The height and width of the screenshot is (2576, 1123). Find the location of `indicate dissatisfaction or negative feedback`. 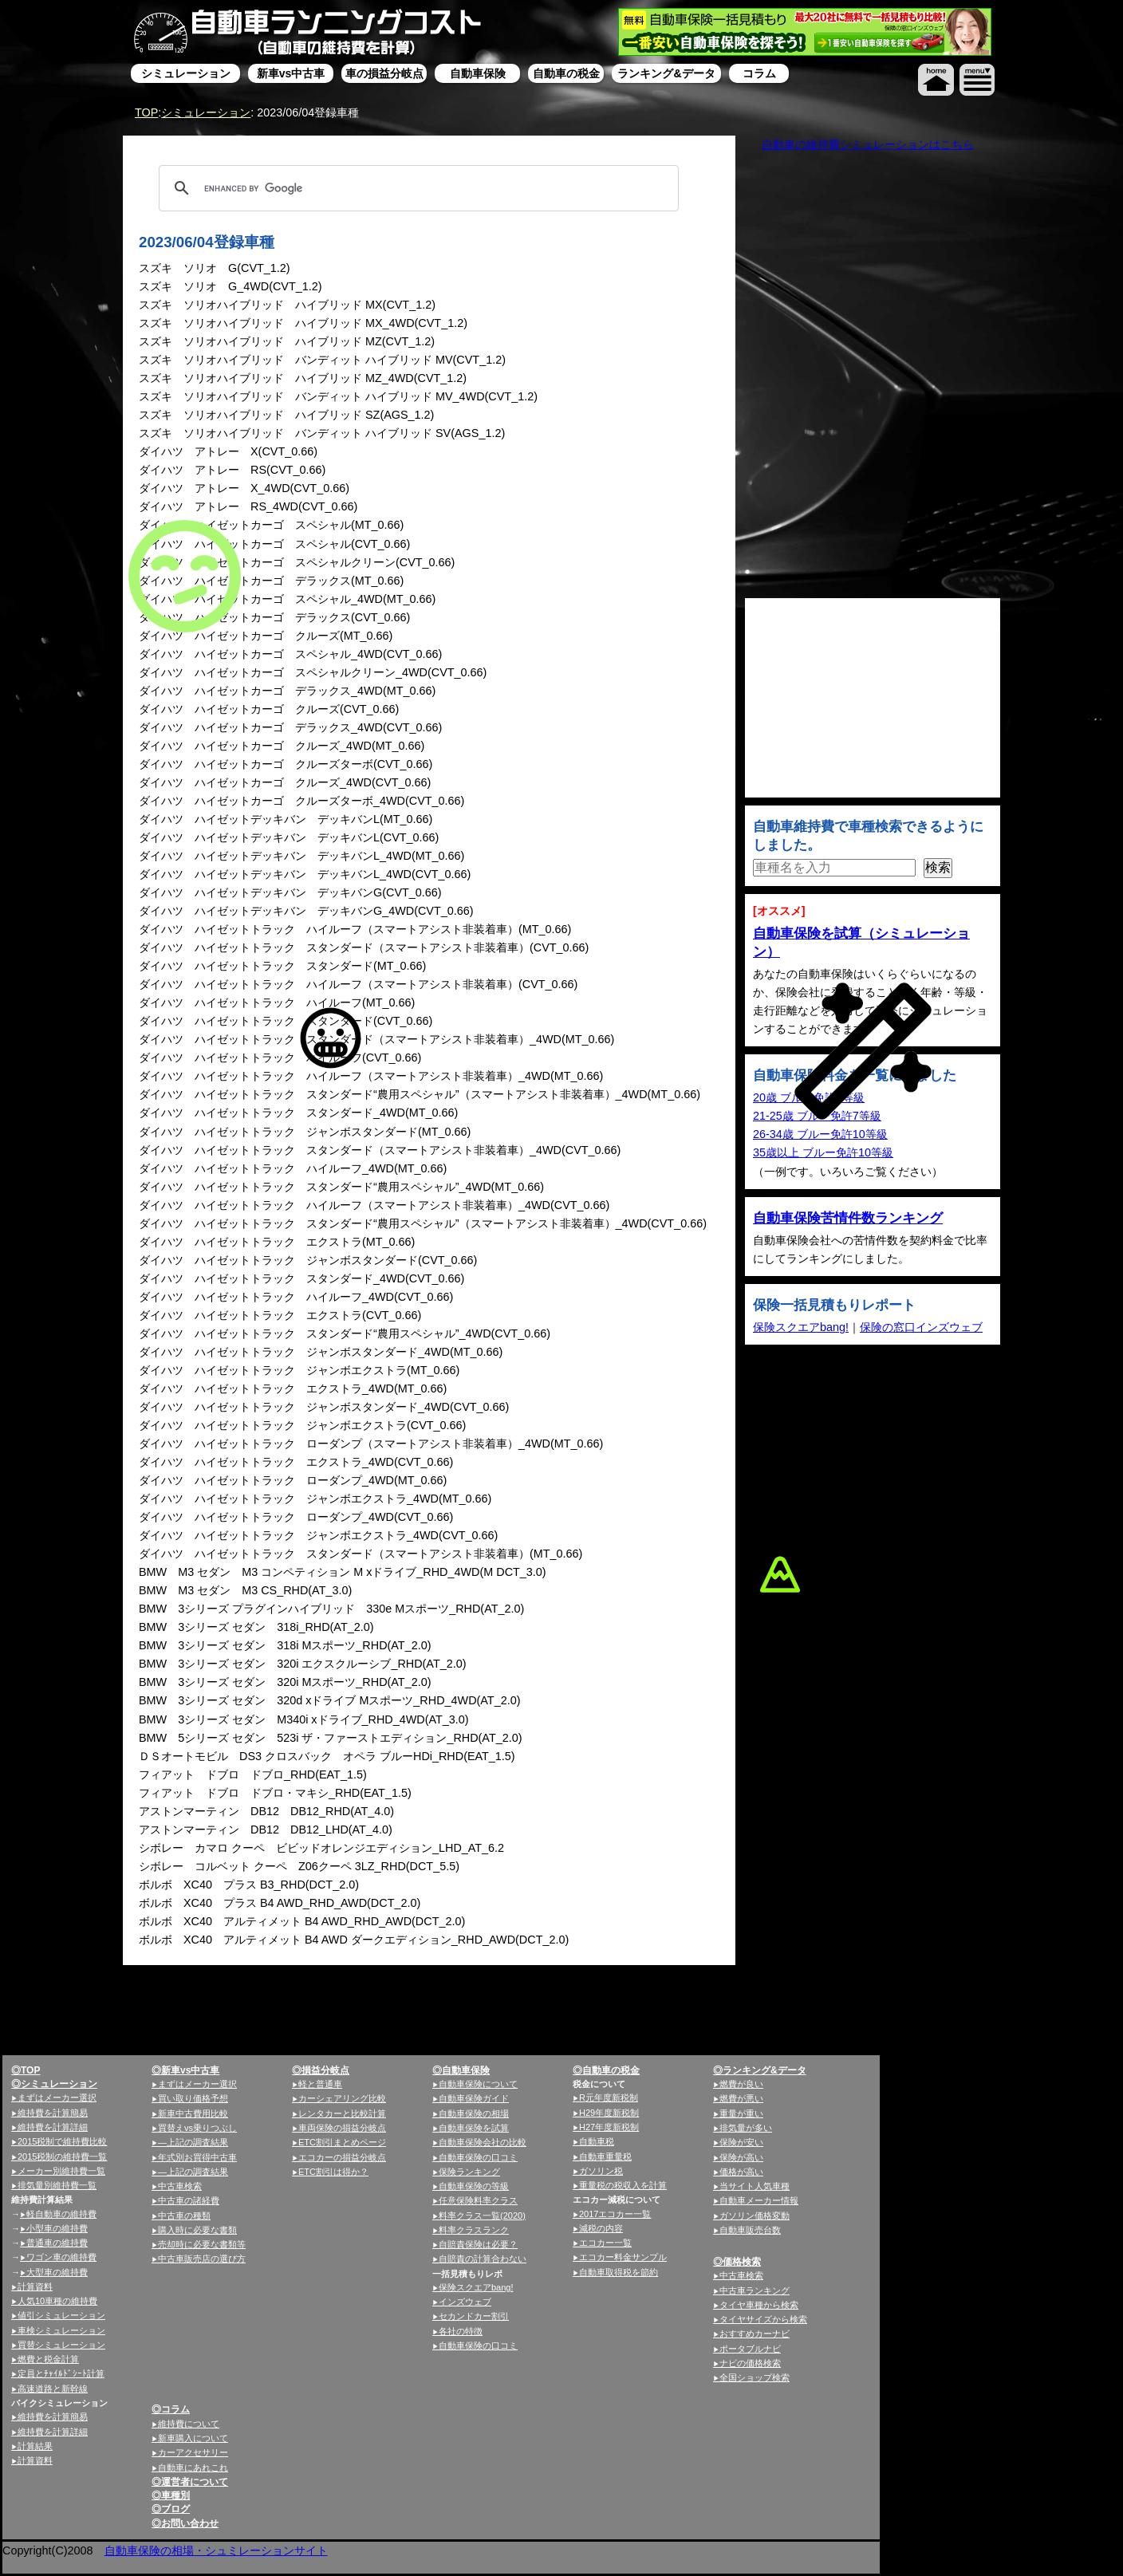

indicate dissatisfaction or negative feedback is located at coordinates (184, 576).